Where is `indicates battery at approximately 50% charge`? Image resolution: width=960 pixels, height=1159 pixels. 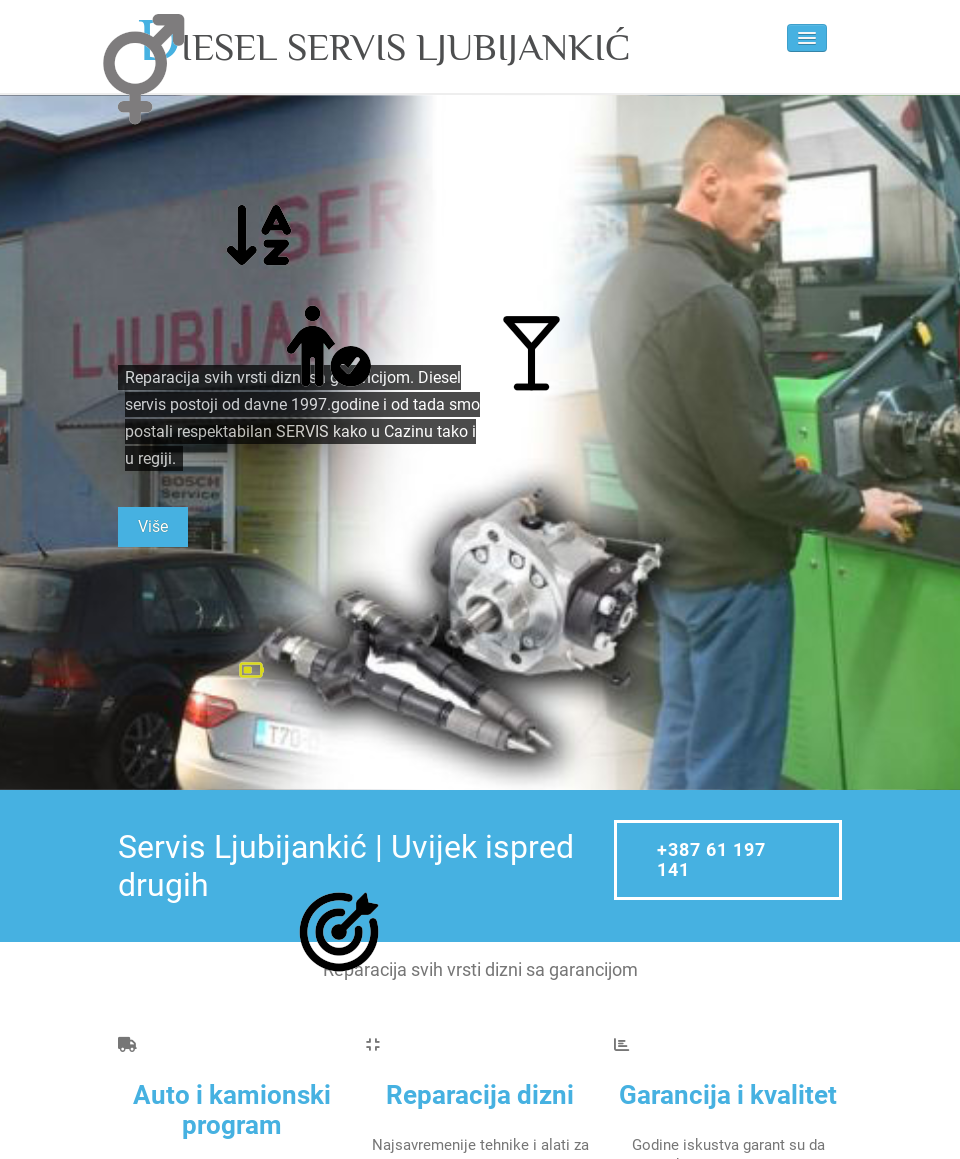 indicates battery at approximately 50% charge is located at coordinates (251, 670).